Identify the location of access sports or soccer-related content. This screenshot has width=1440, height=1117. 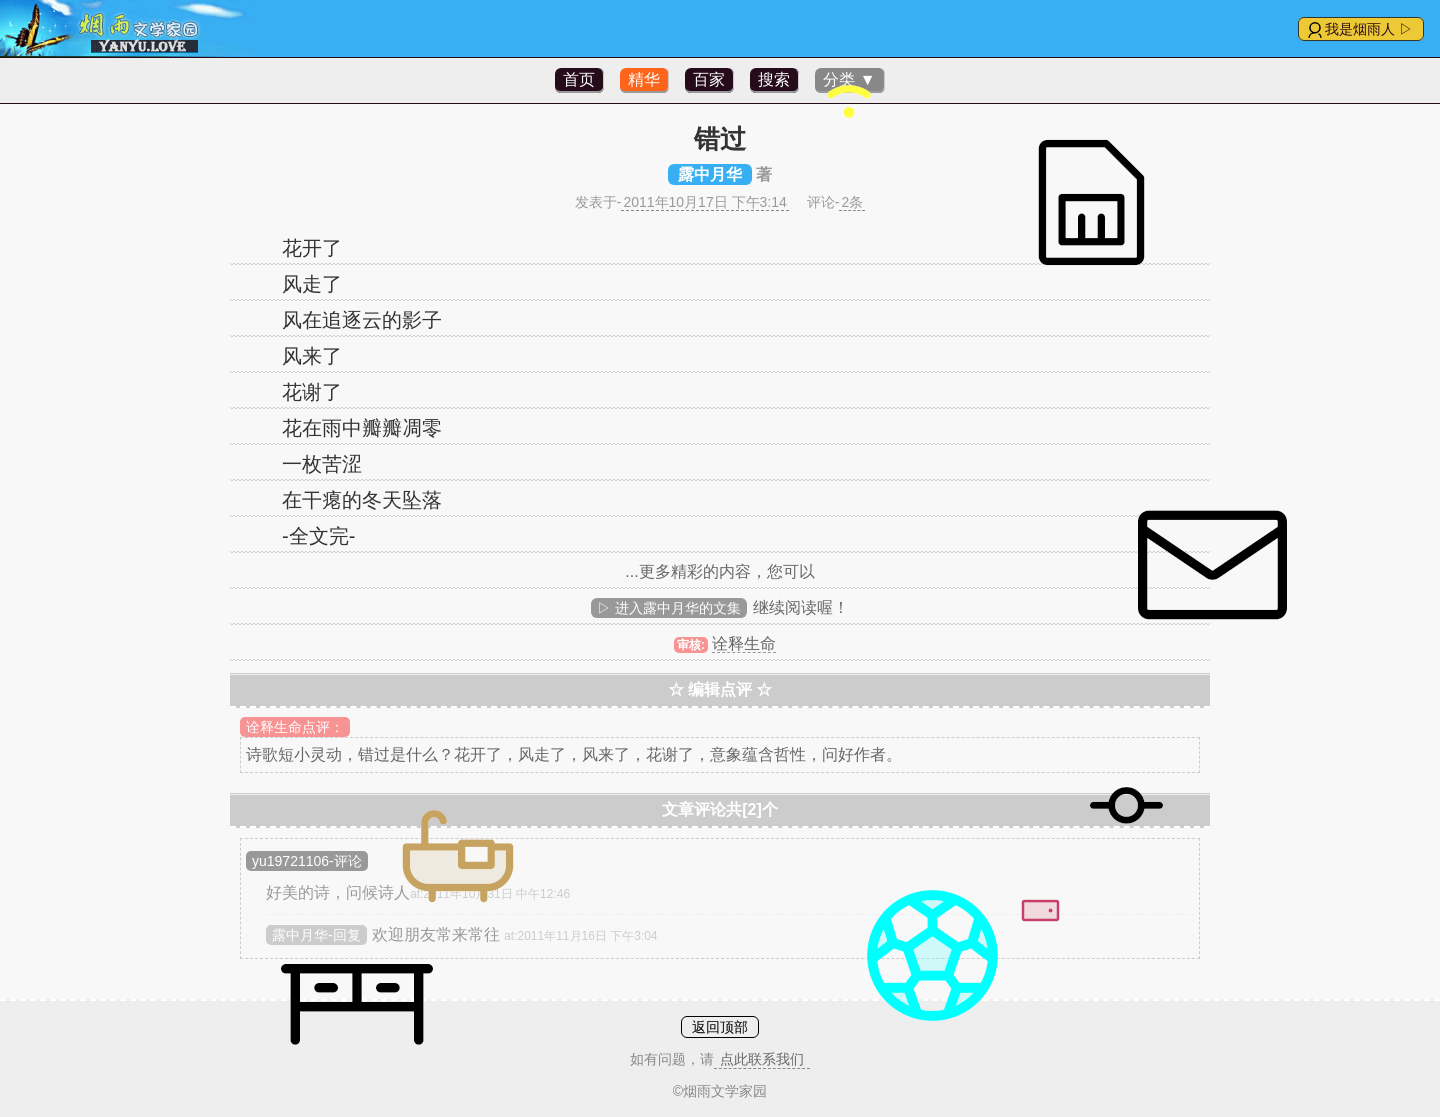
(932, 955).